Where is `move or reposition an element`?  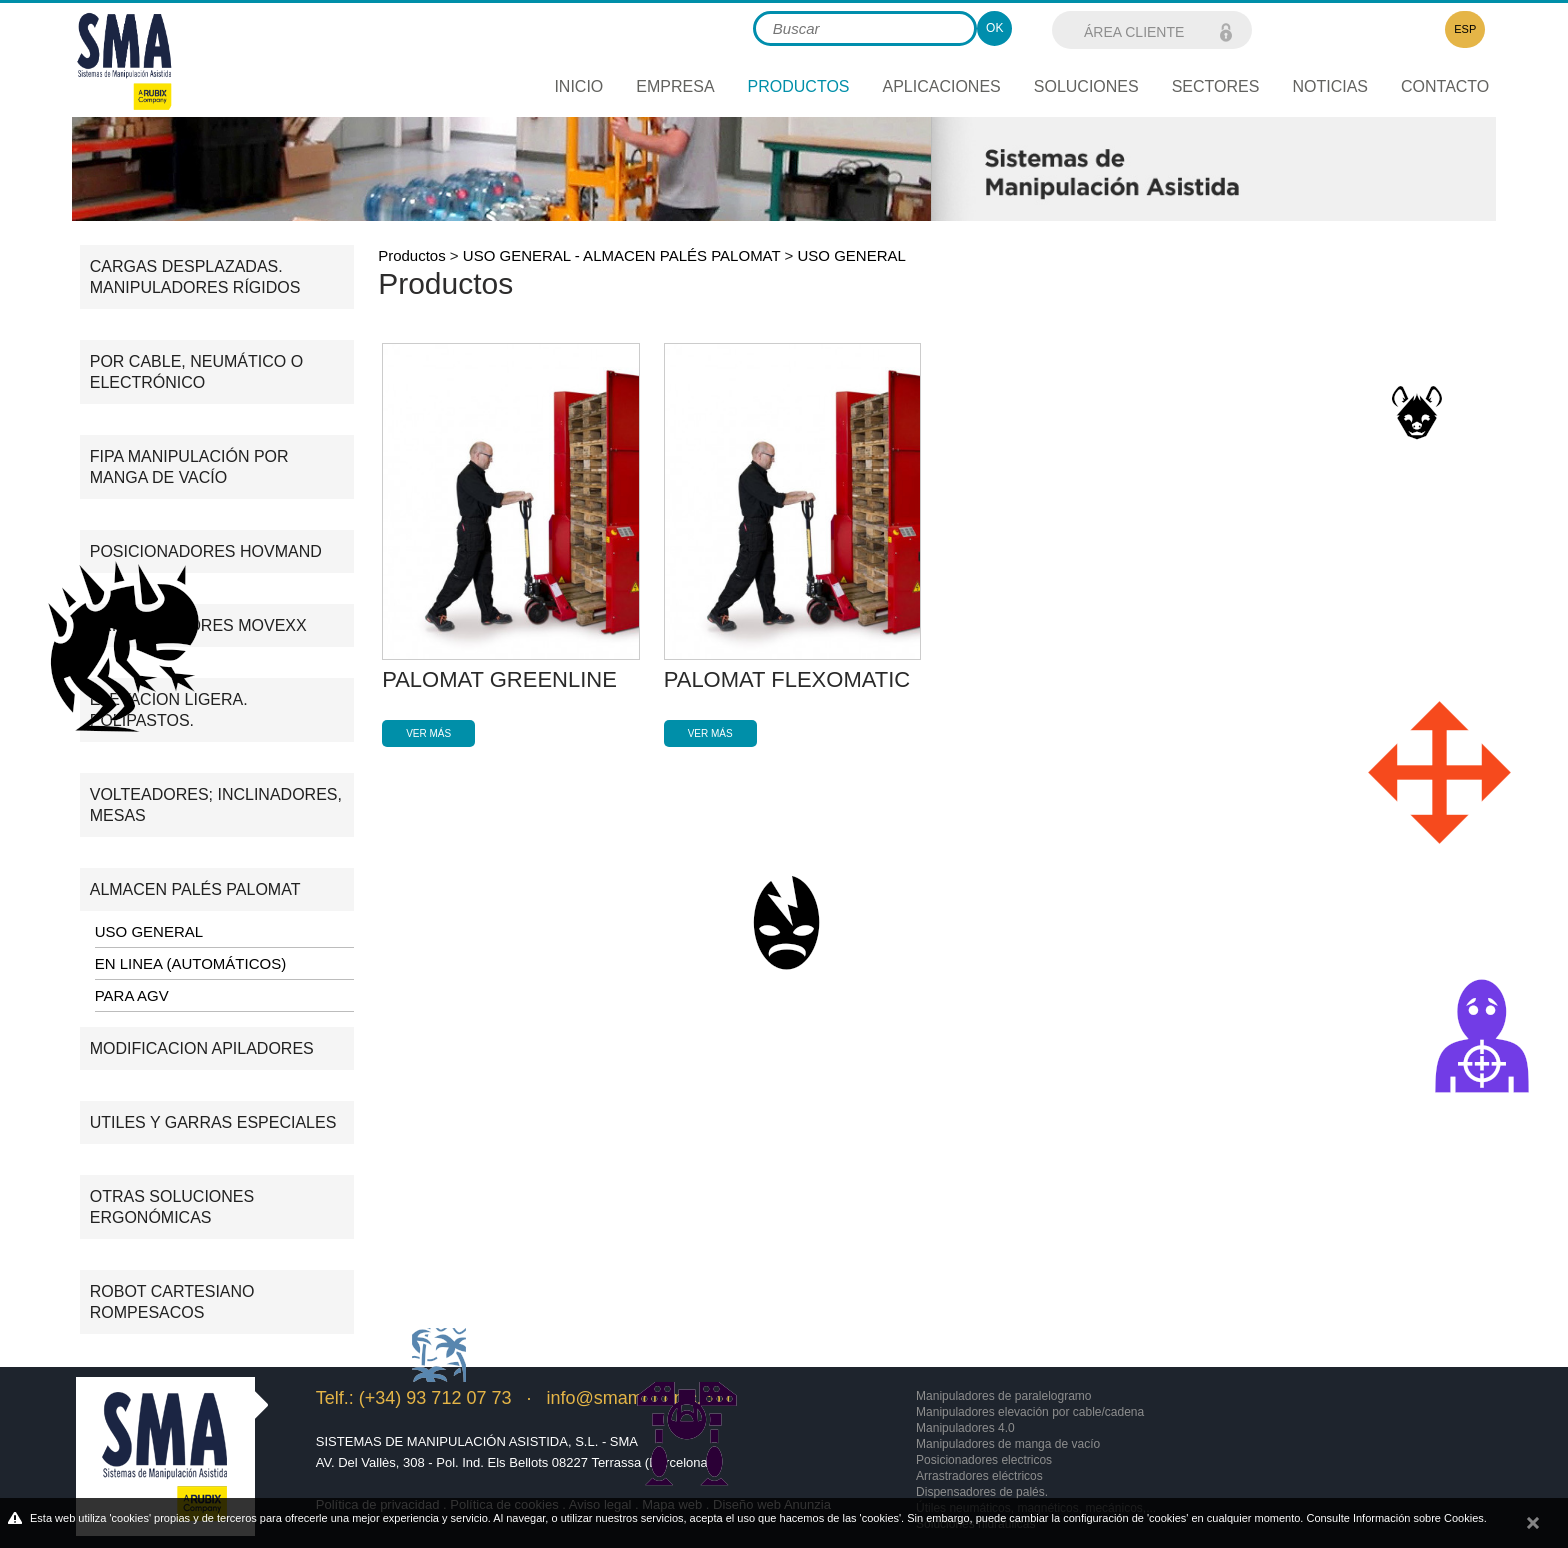
move or reposition an element is located at coordinates (1439, 772).